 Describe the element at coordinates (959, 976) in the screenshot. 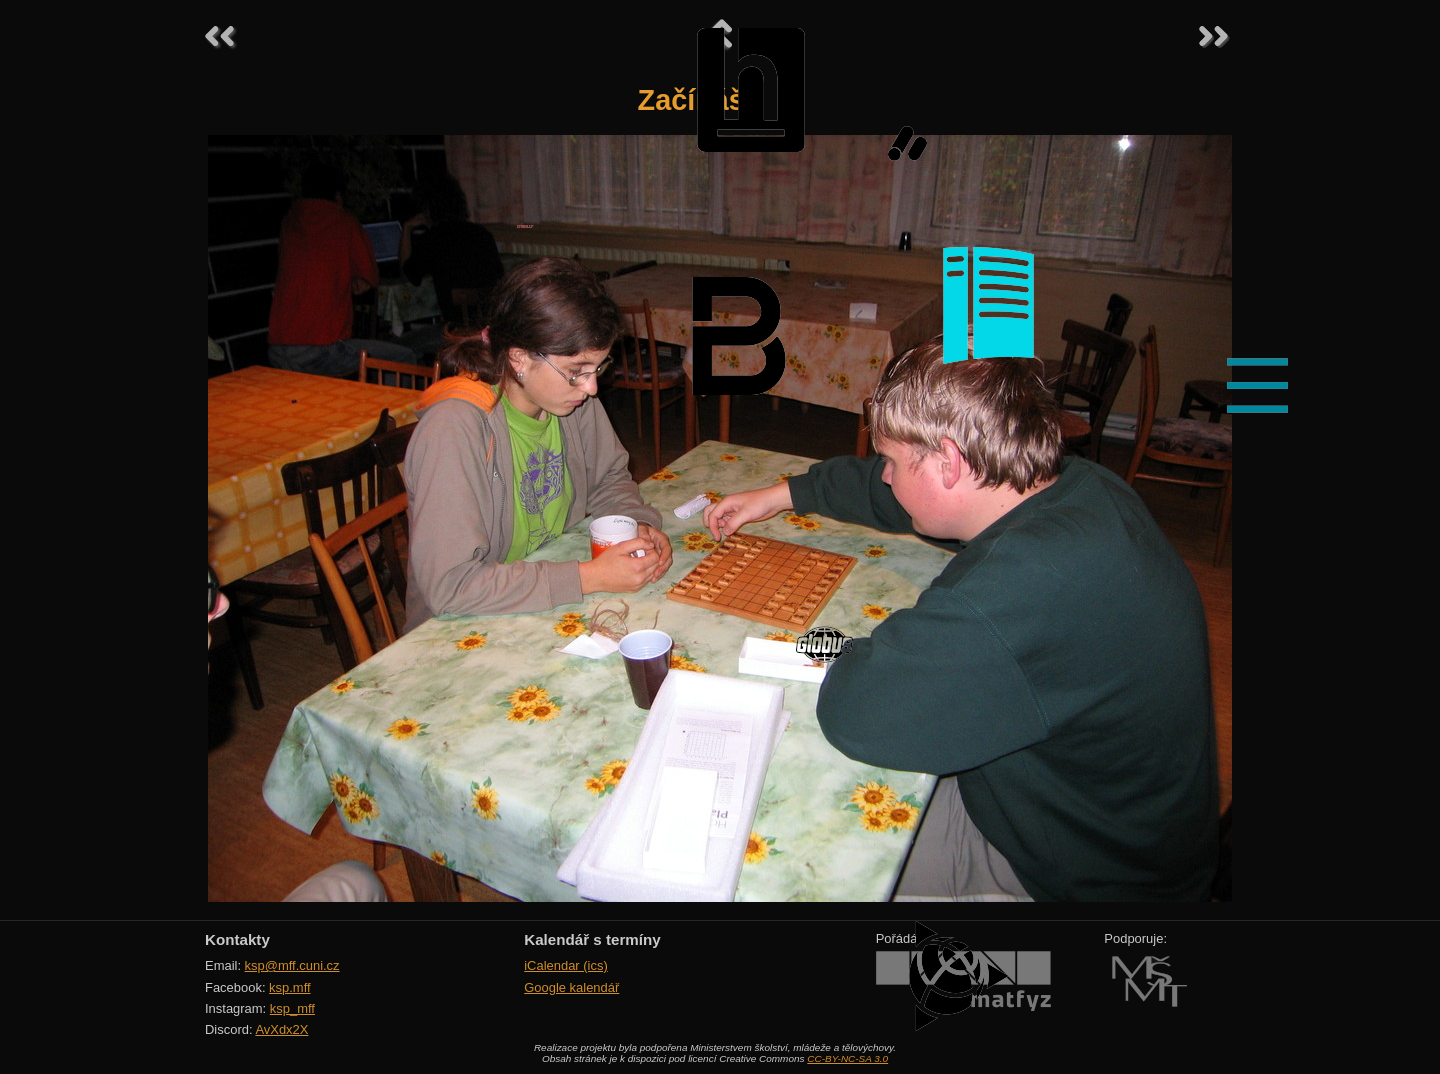

I see `trimble company logo` at that location.